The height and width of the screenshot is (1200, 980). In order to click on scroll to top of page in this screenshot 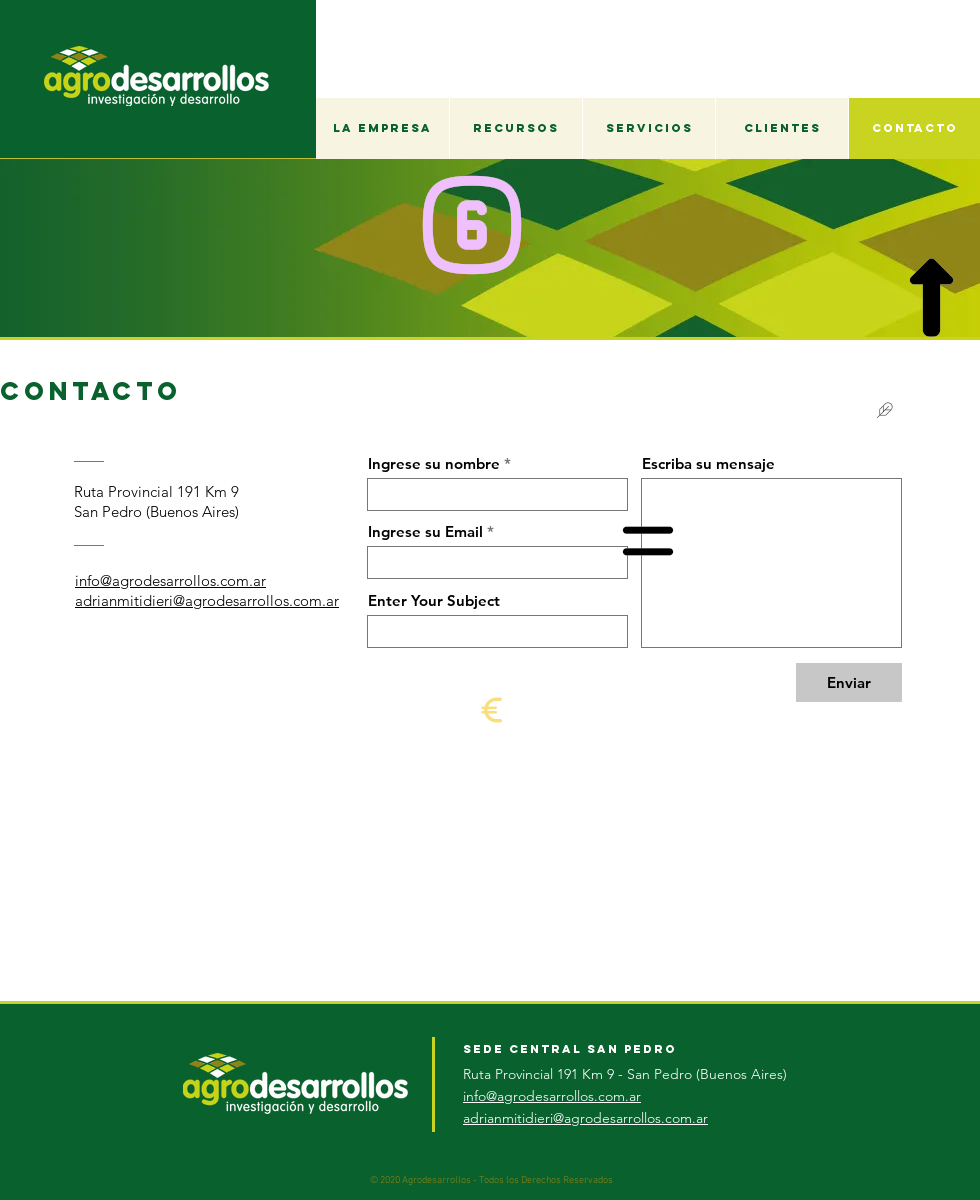, I will do `click(931, 297)`.